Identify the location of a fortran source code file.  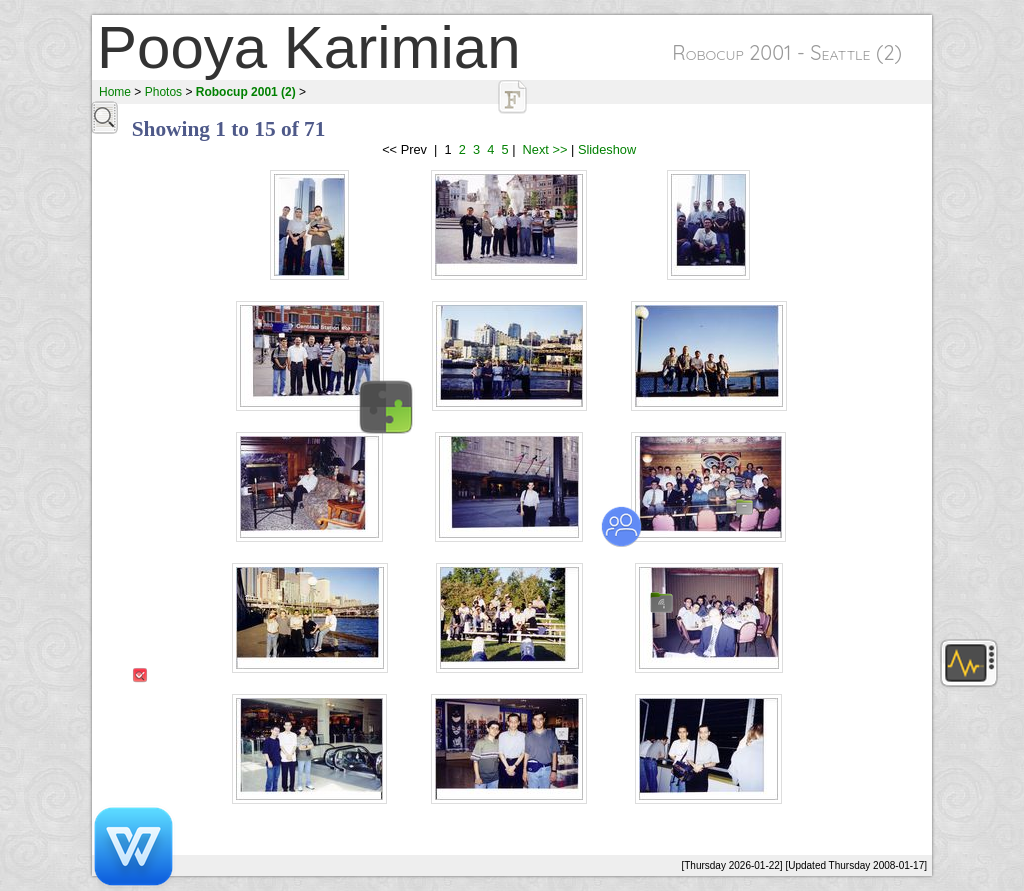
(512, 96).